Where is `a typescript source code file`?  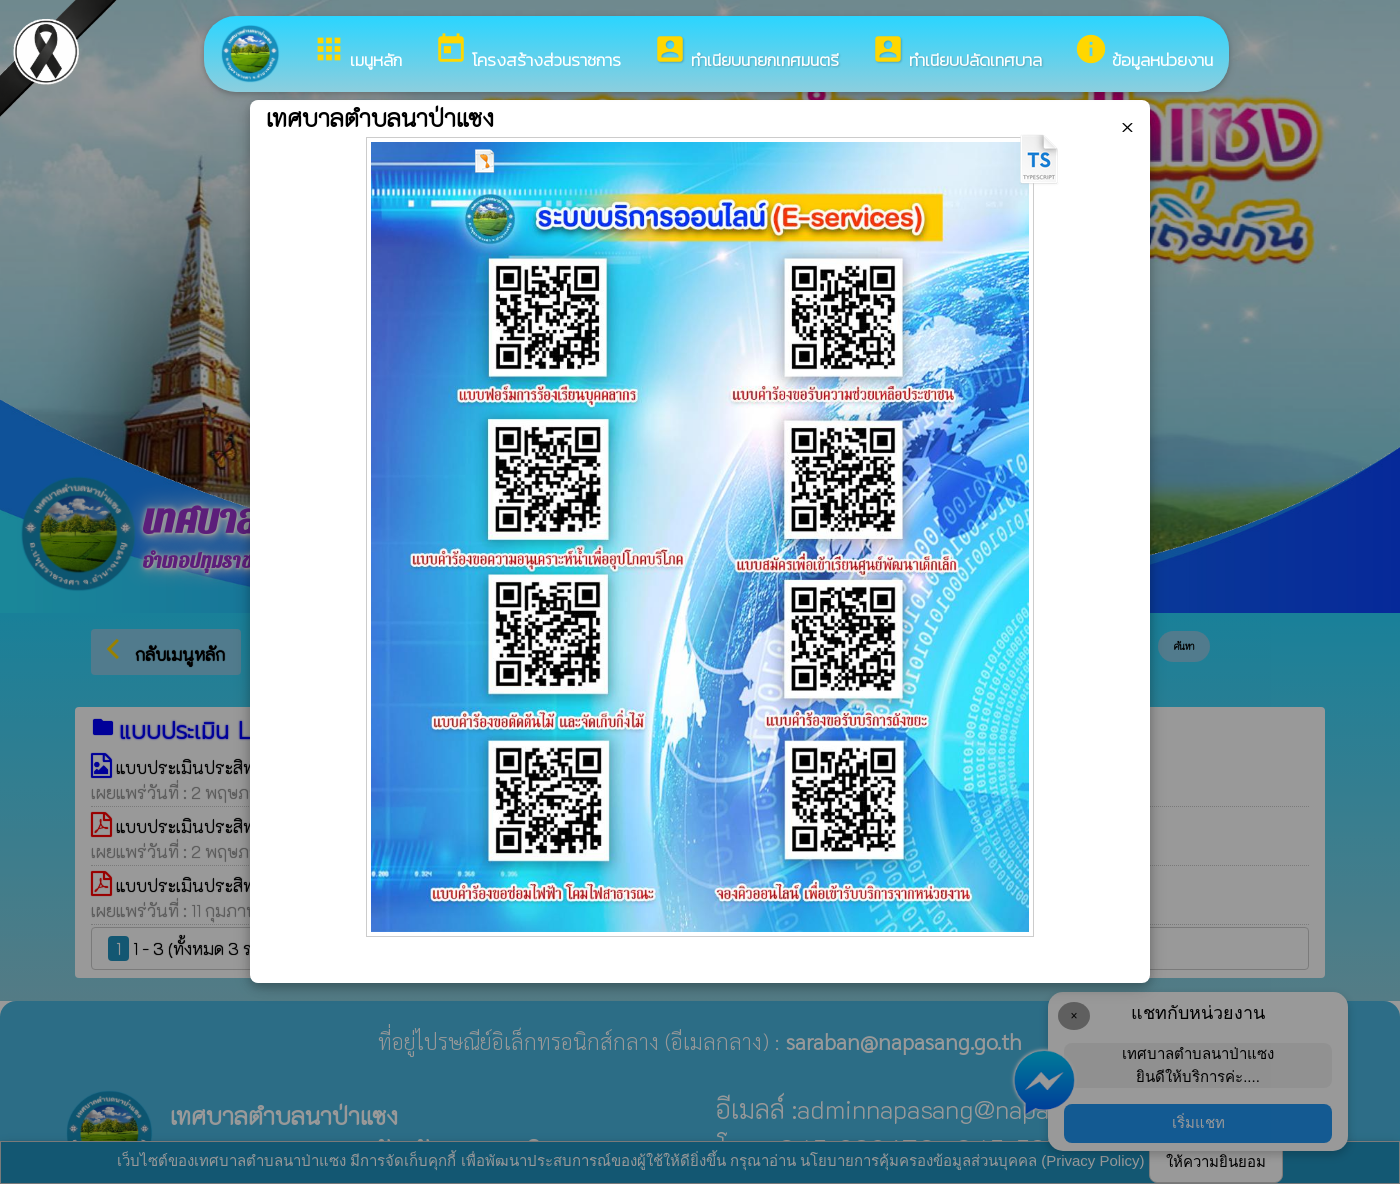
a typescript source code file is located at coordinates (1039, 160).